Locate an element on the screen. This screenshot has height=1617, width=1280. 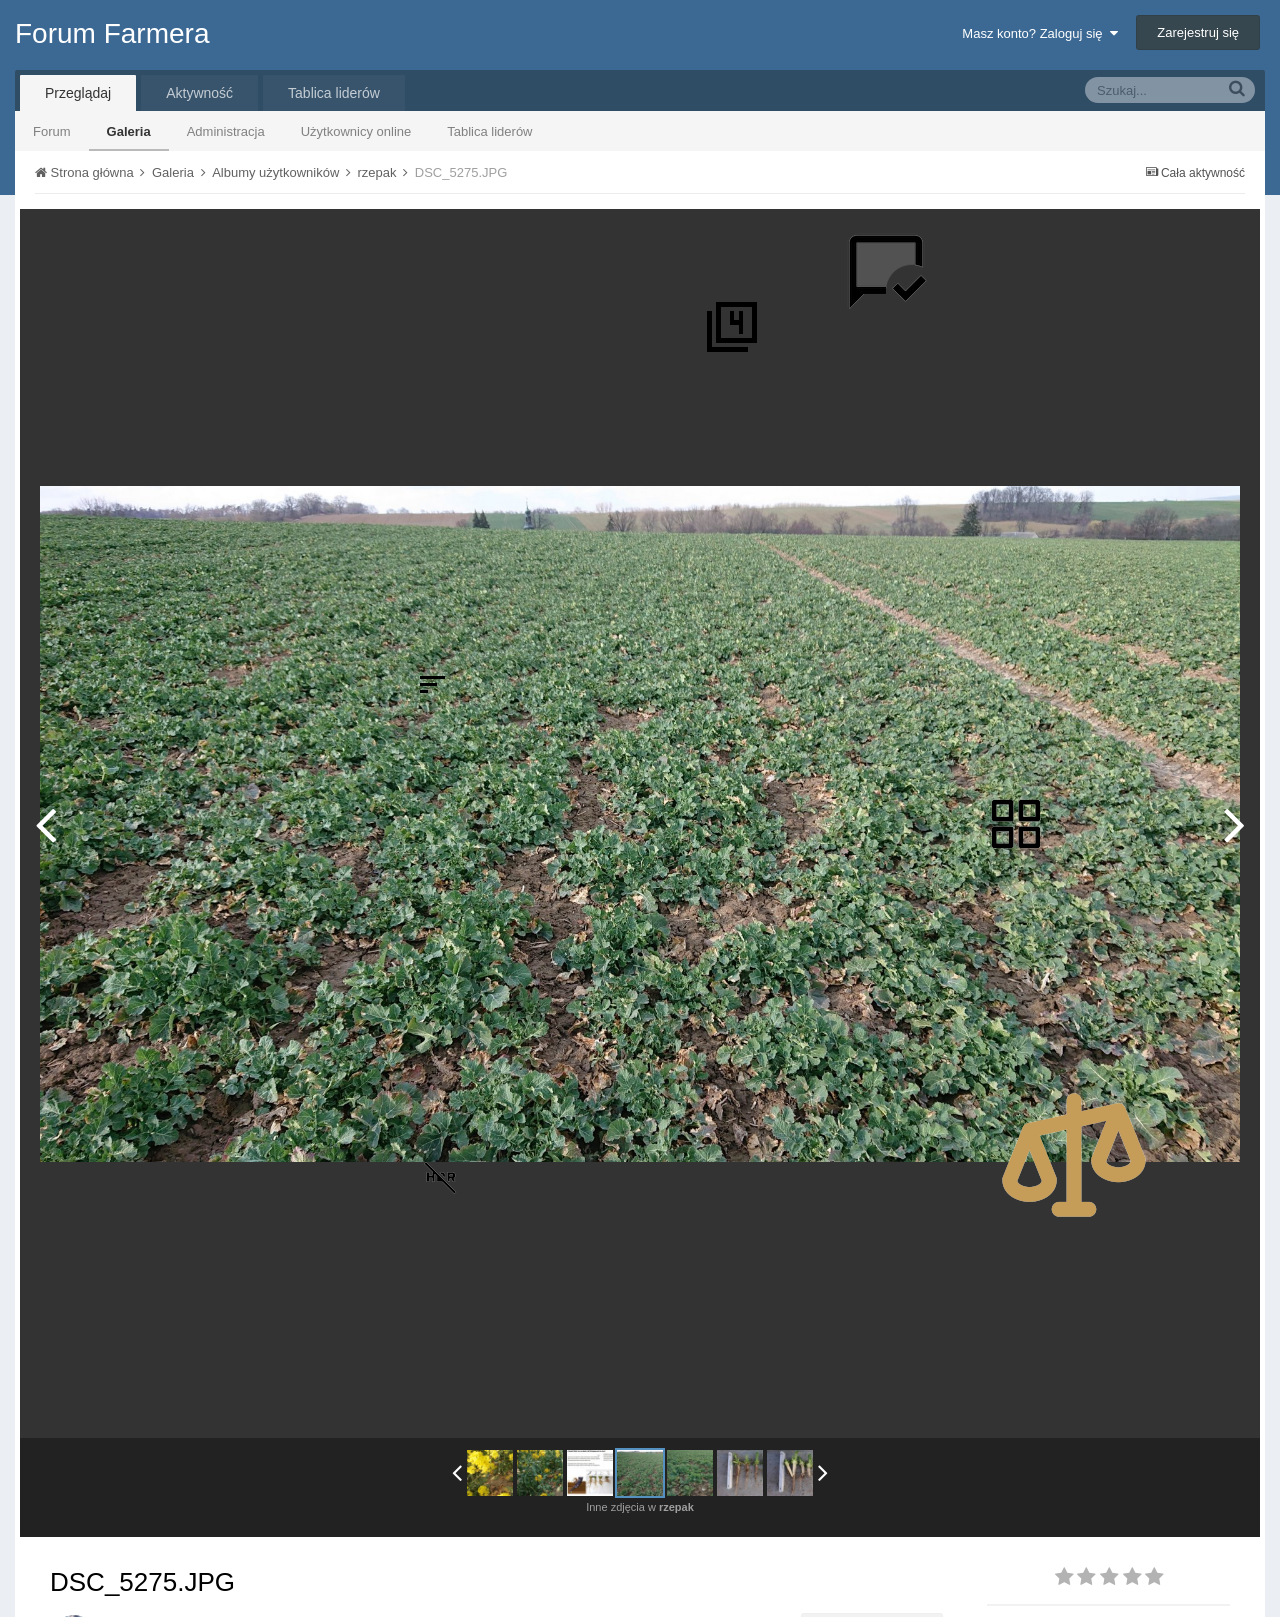
access legal terms or policies is located at coordinates (1074, 1155).